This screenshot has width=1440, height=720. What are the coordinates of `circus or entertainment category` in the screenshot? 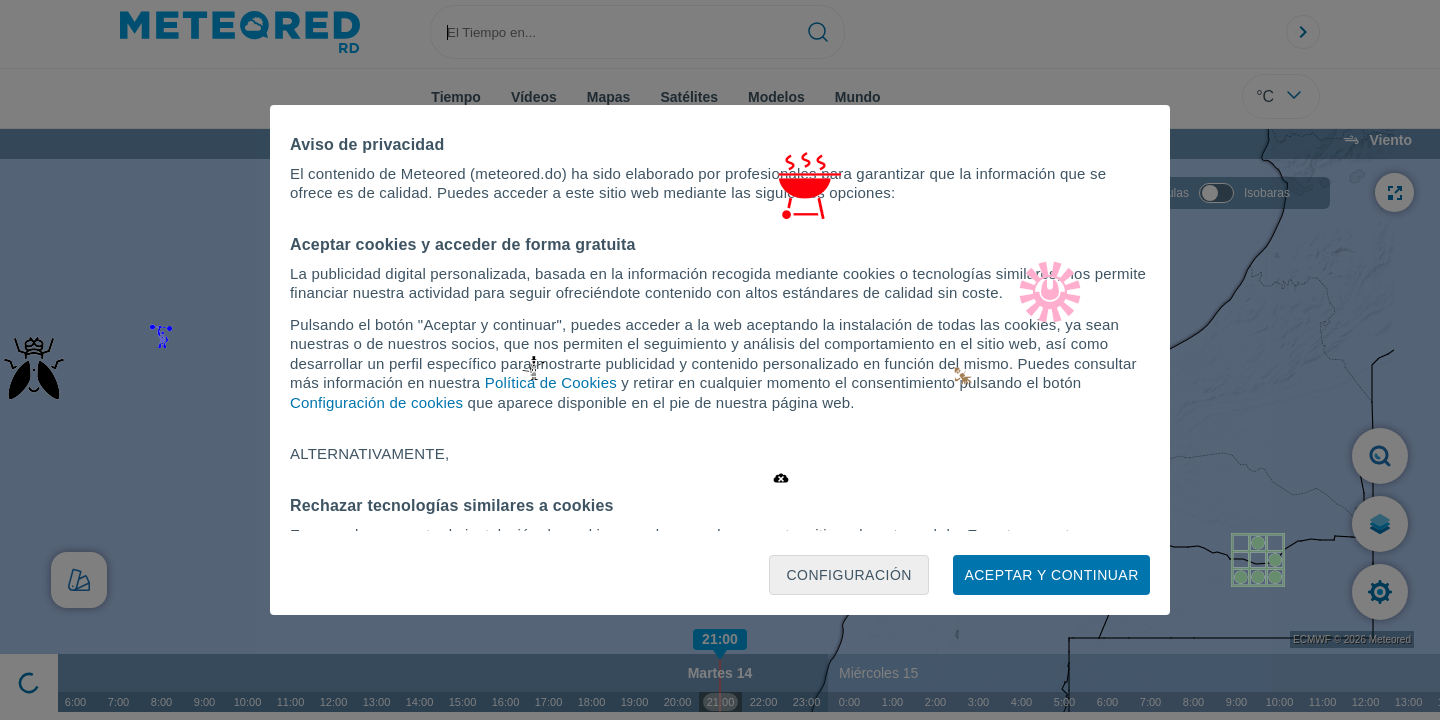 It's located at (534, 368).